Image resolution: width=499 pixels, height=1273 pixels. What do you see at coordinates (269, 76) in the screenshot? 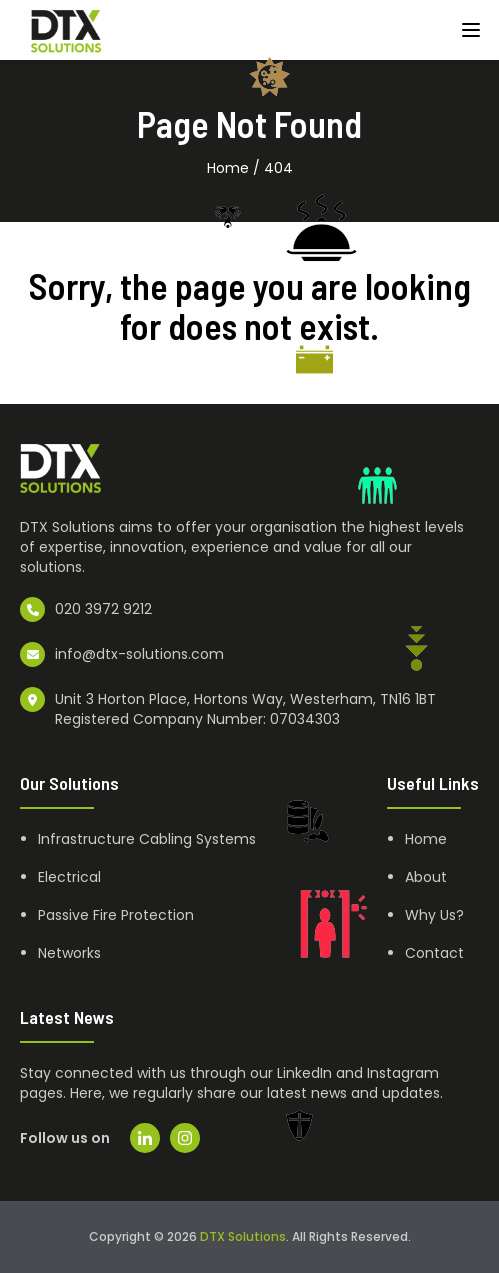
I see `represents solar or star-based abilities in a game` at bounding box center [269, 76].